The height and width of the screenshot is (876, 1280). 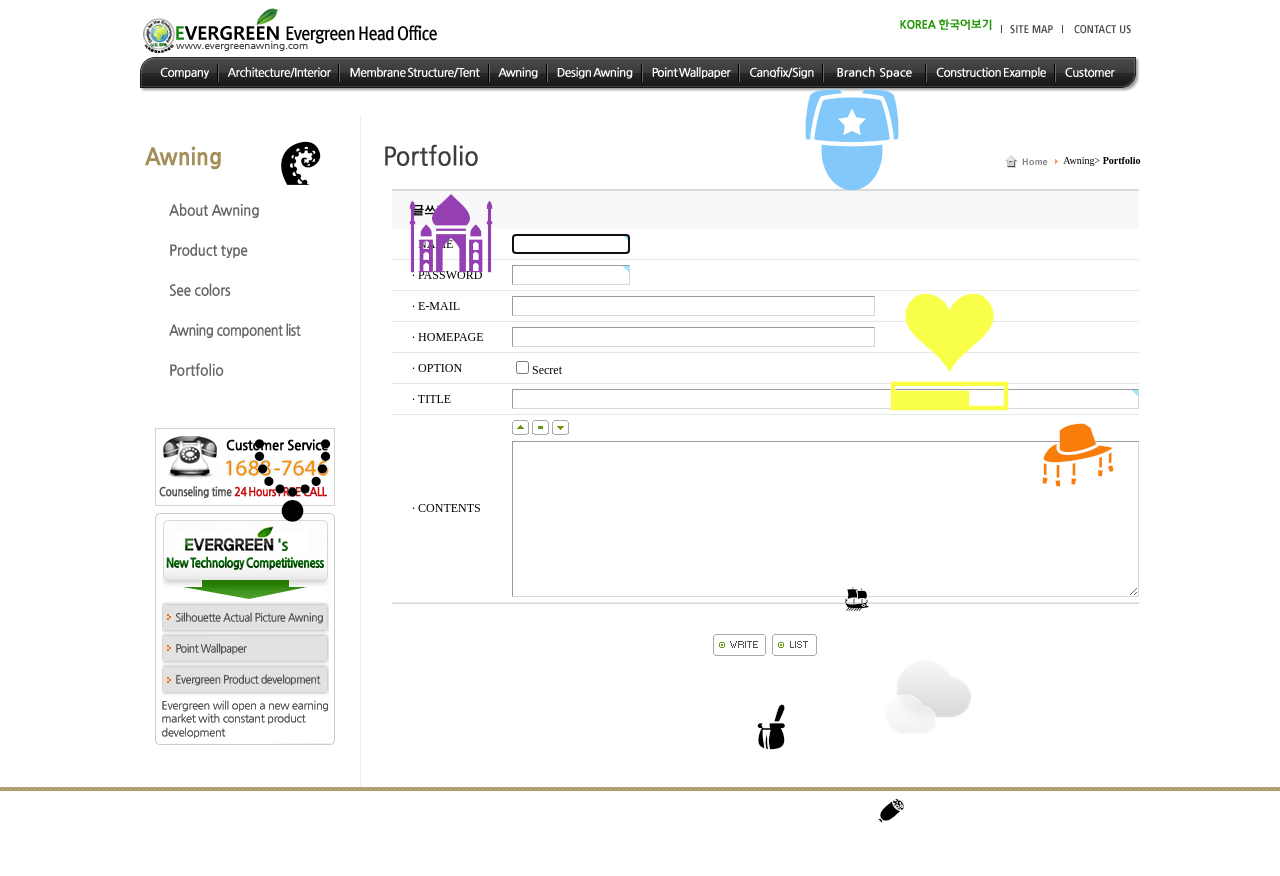 I want to click on browse jewelry or accessories category, so click(x=292, y=480).